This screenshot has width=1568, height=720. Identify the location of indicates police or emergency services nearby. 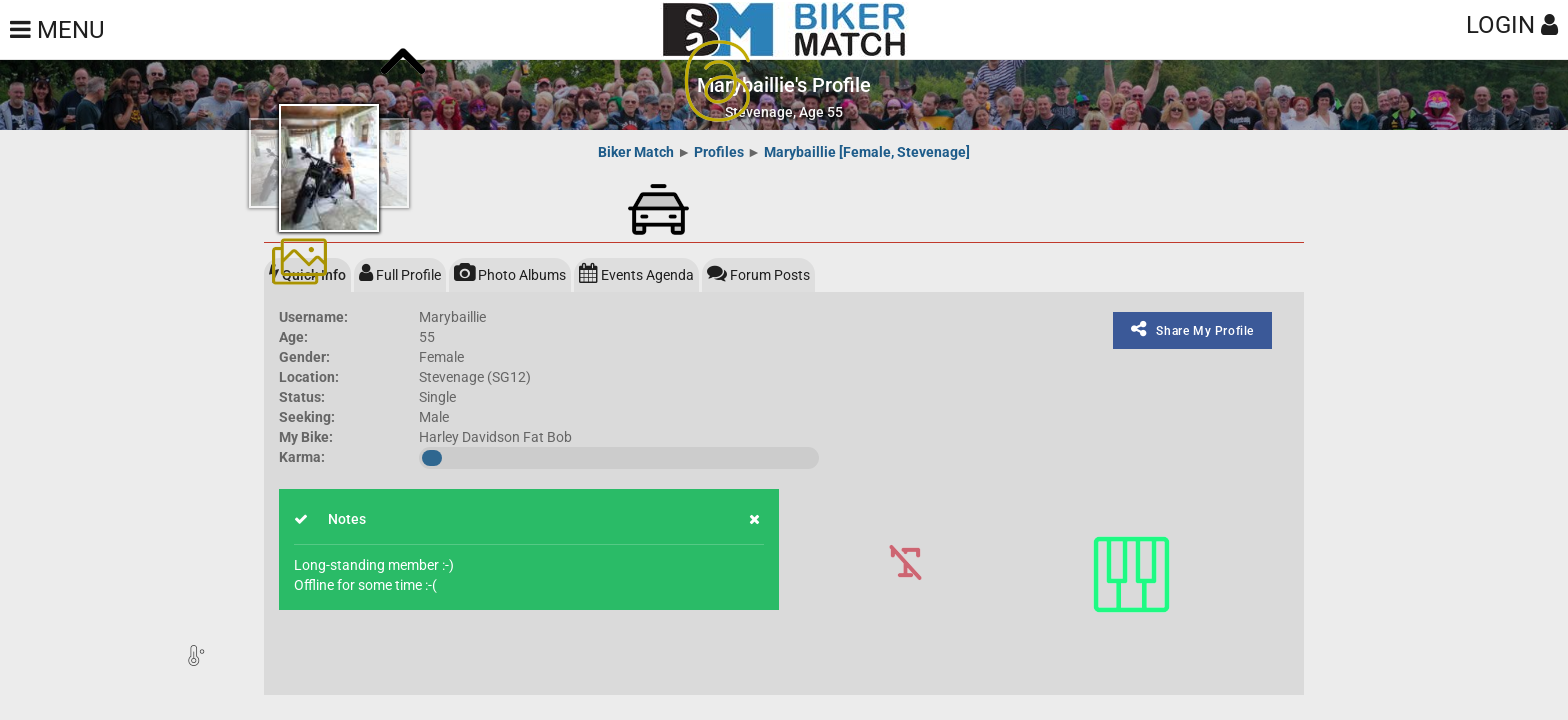
(658, 212).